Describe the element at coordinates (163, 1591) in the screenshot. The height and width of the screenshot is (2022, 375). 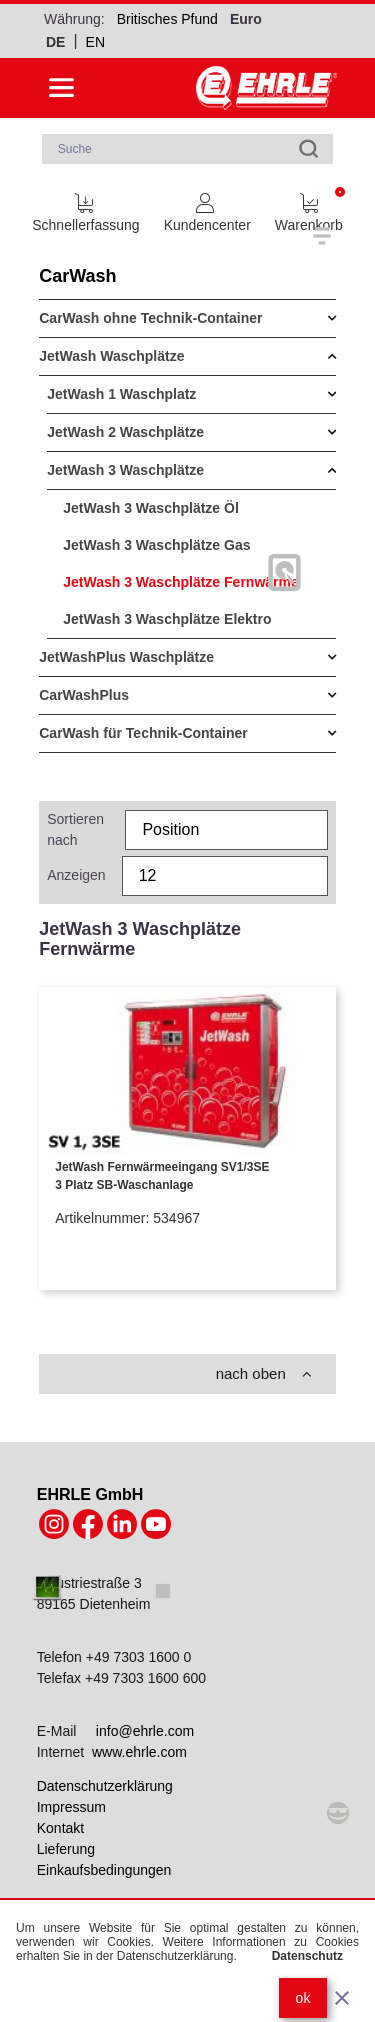
I see `stop media playback` at that location.